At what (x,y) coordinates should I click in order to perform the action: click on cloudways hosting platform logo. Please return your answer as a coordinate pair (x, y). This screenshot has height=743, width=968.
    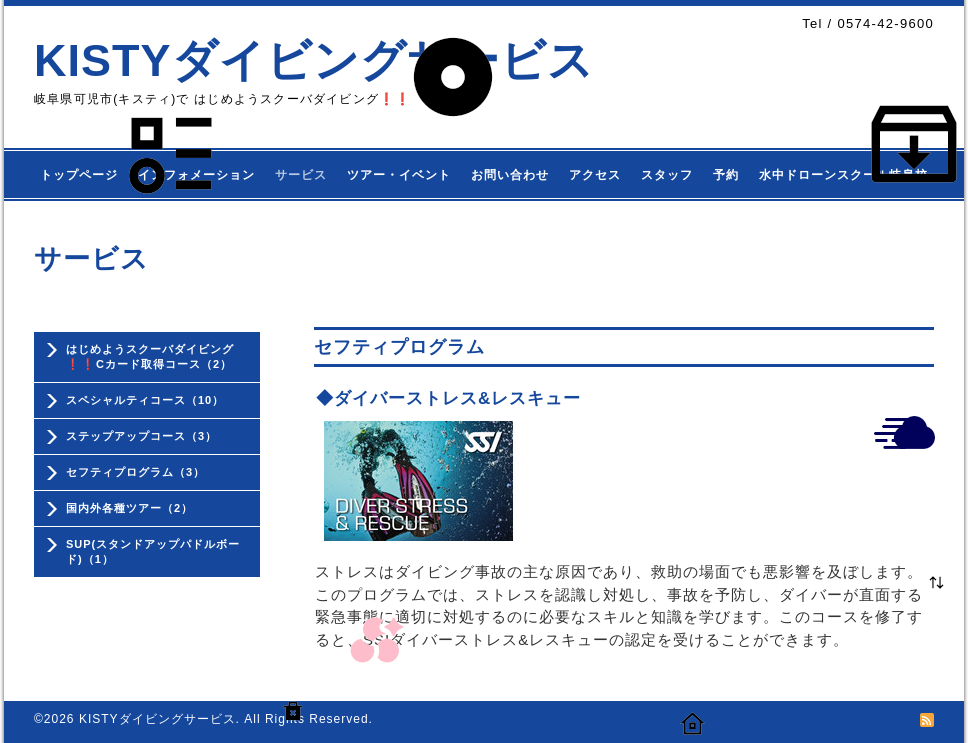
    Looking at the image, I should click on (904, 432).